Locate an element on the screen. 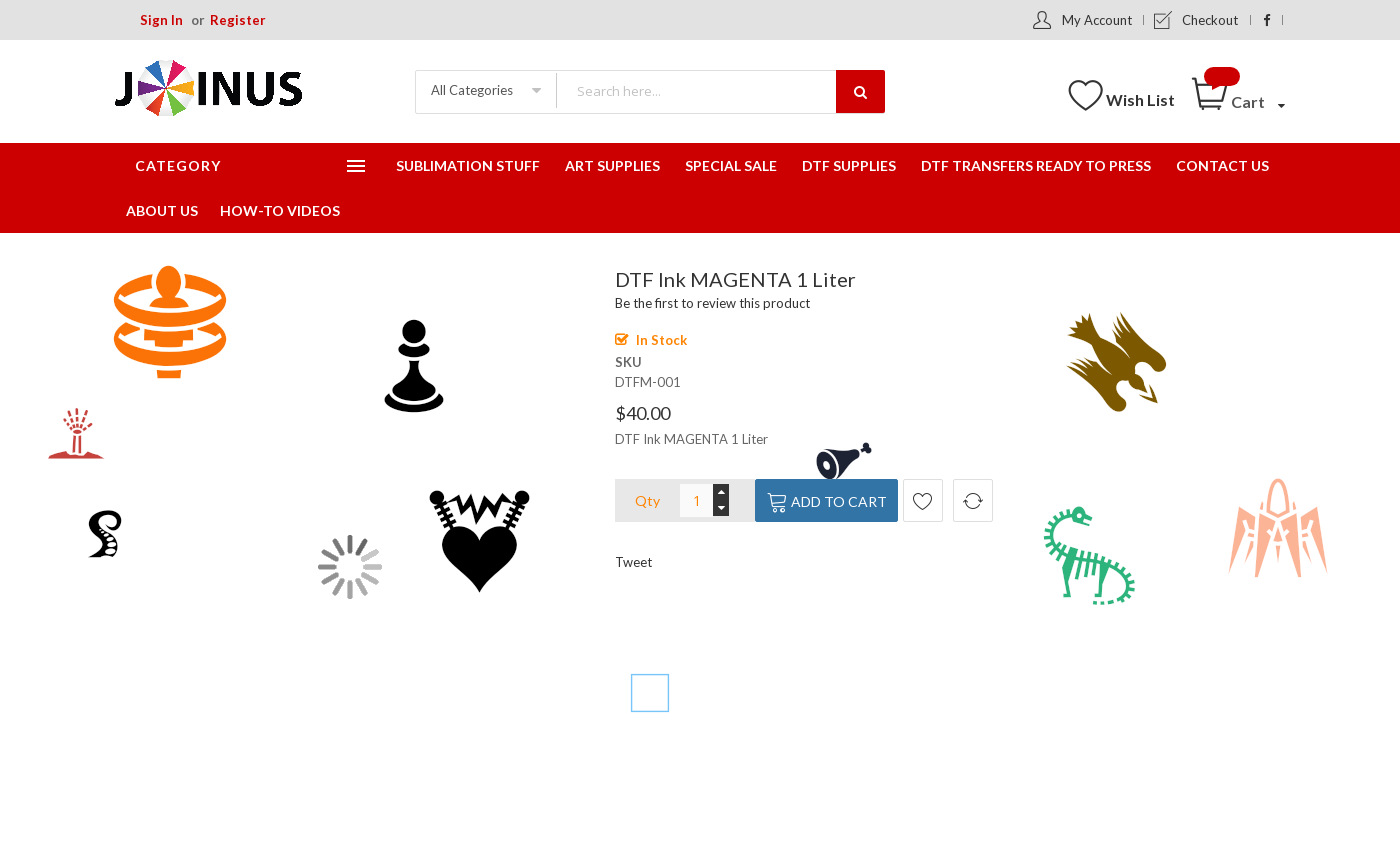 Image resolution: width=1400 pixels, height=867 pixels. view dinosaur exhibit or paleontology section is located at coordinates (1088, 556).